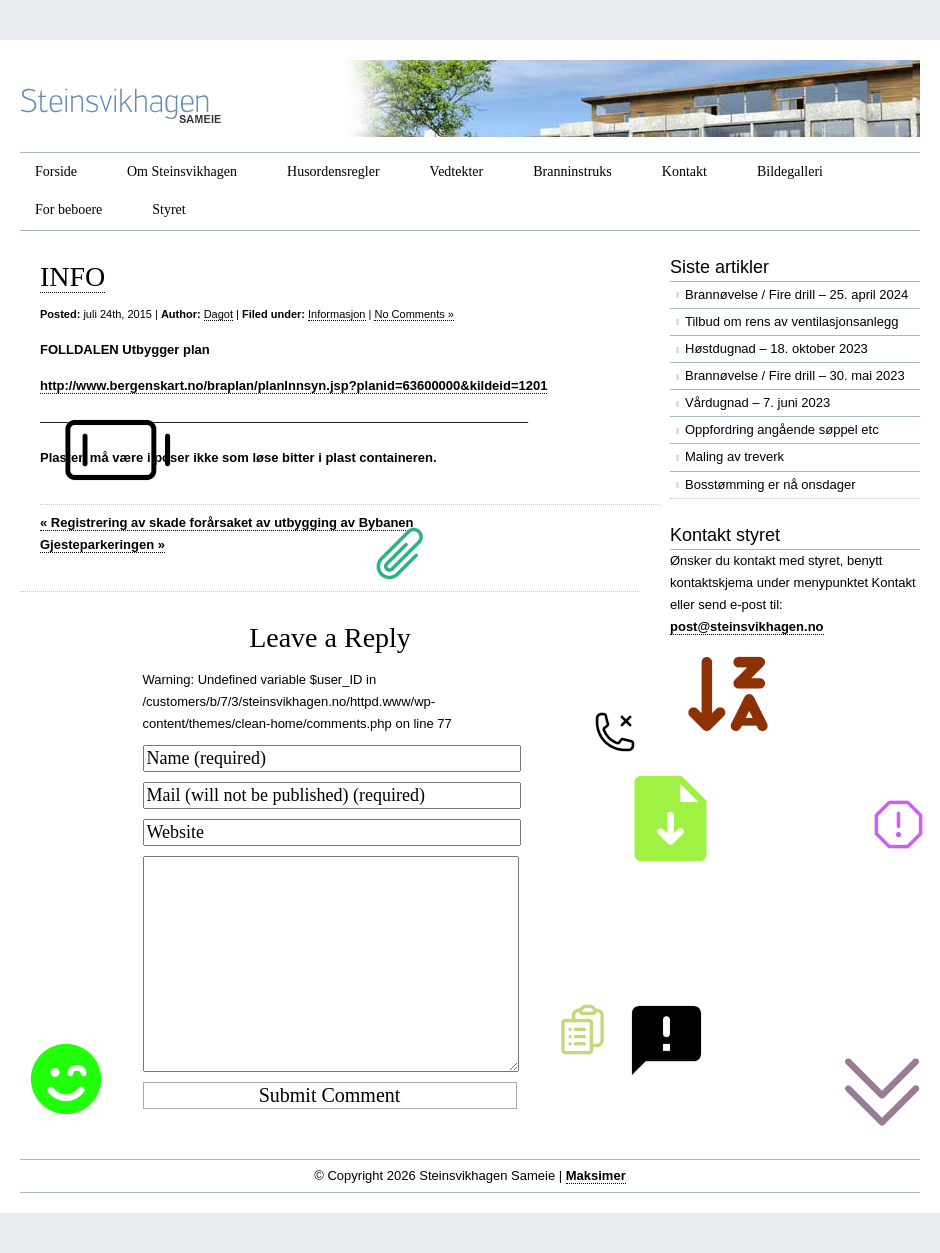  Describe the element at coordinates (898, 824) in the screenshot. I see `indicates a warning or critical alert` at that location.